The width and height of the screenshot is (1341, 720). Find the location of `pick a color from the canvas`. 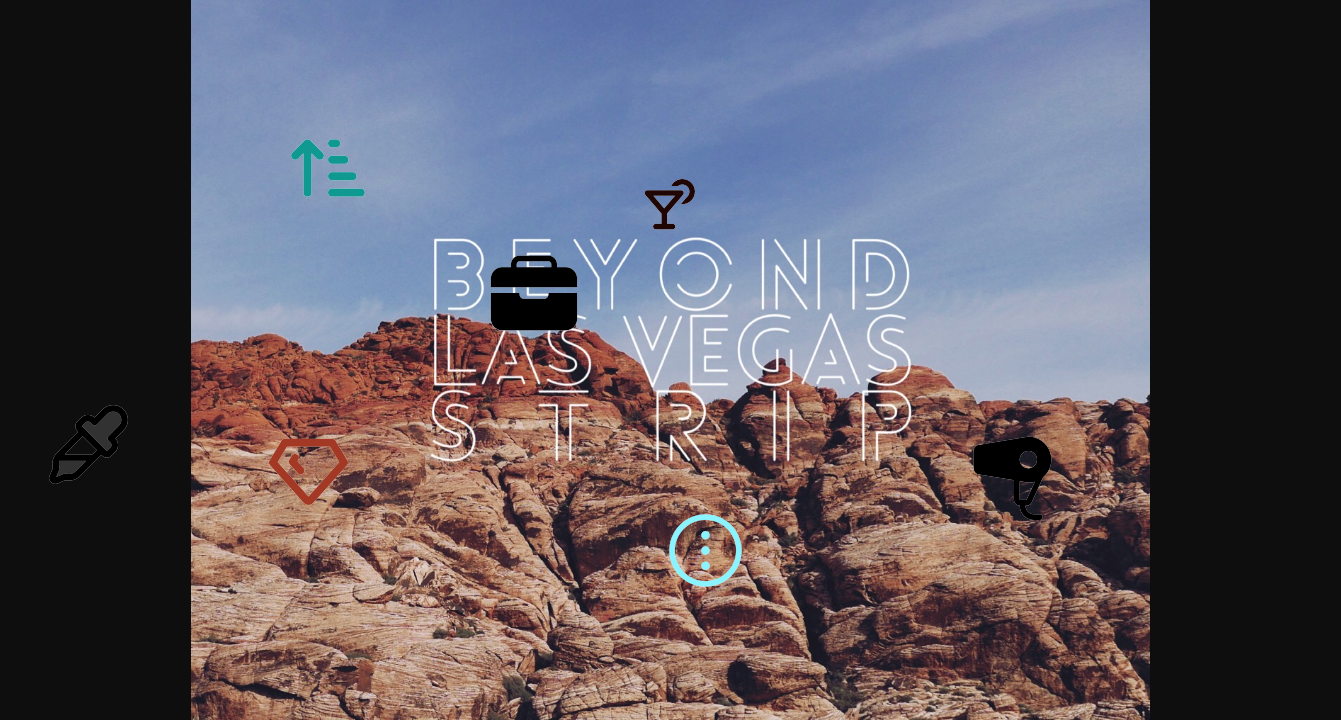

pick a color from the canvas is located at coordinates (88, 444).